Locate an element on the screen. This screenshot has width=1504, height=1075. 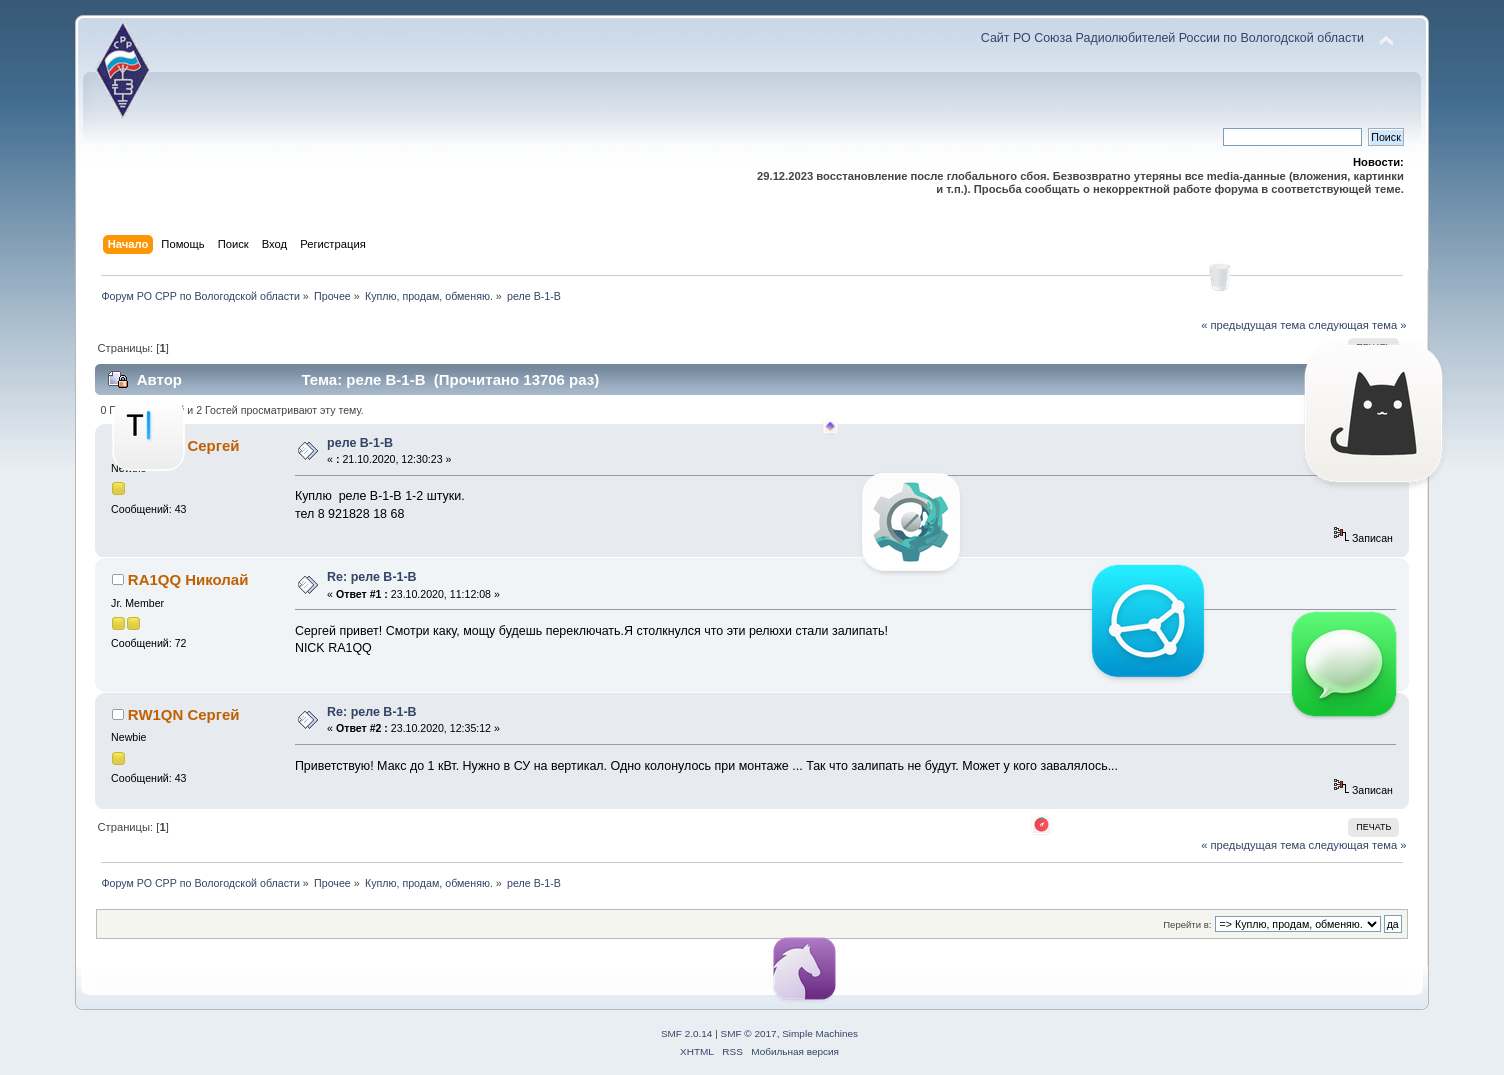
open text editor application is located at coordinates (148, 434).